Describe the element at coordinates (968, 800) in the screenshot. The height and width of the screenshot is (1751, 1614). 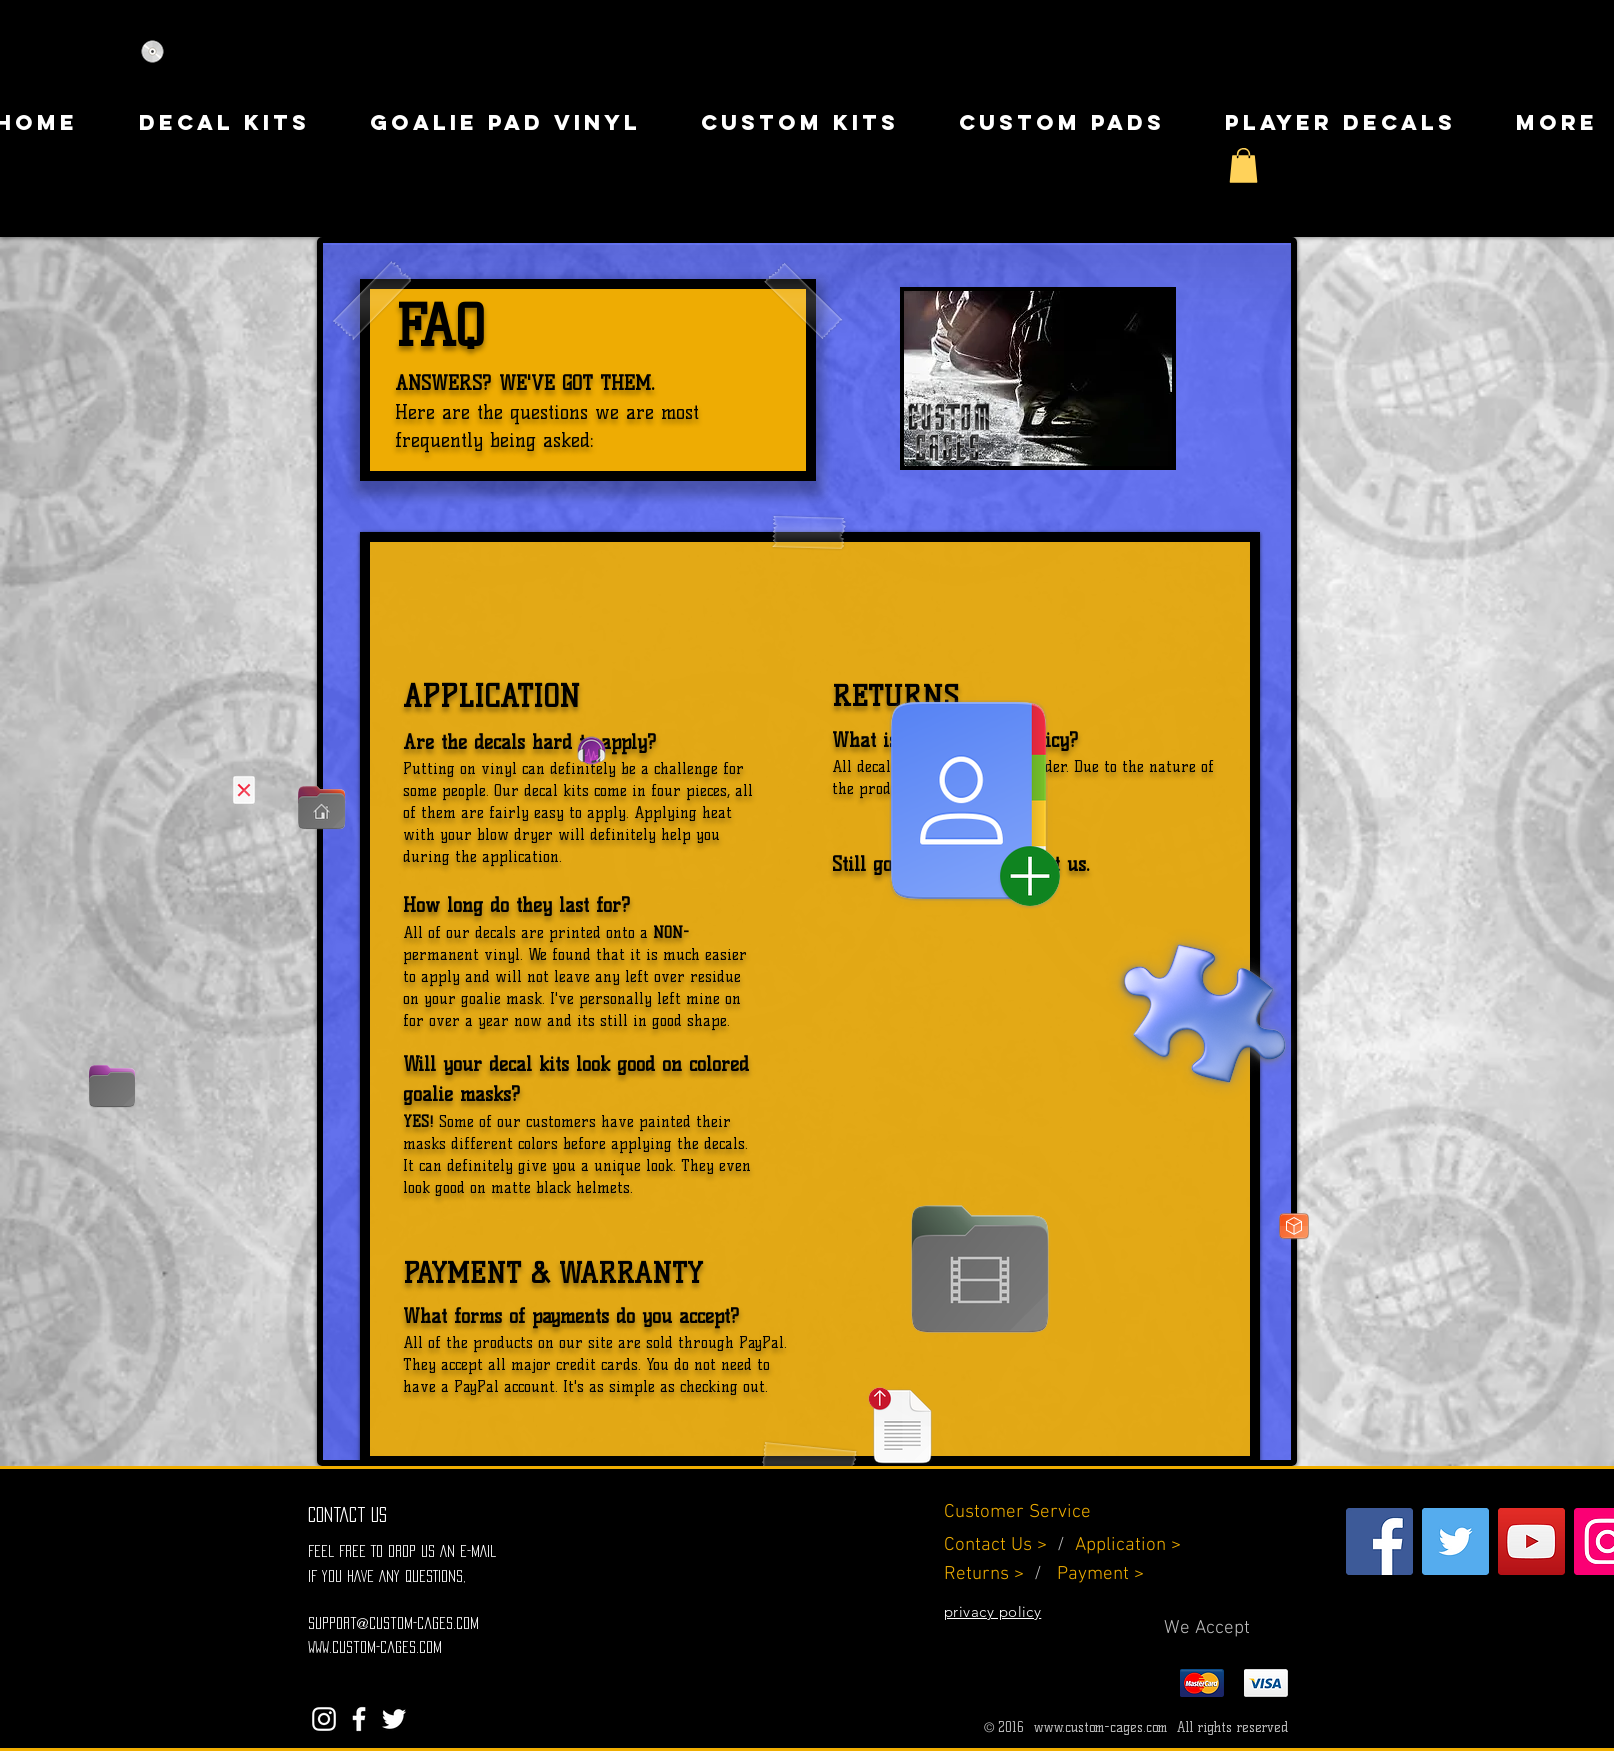
I see `add a new contact` at that location.